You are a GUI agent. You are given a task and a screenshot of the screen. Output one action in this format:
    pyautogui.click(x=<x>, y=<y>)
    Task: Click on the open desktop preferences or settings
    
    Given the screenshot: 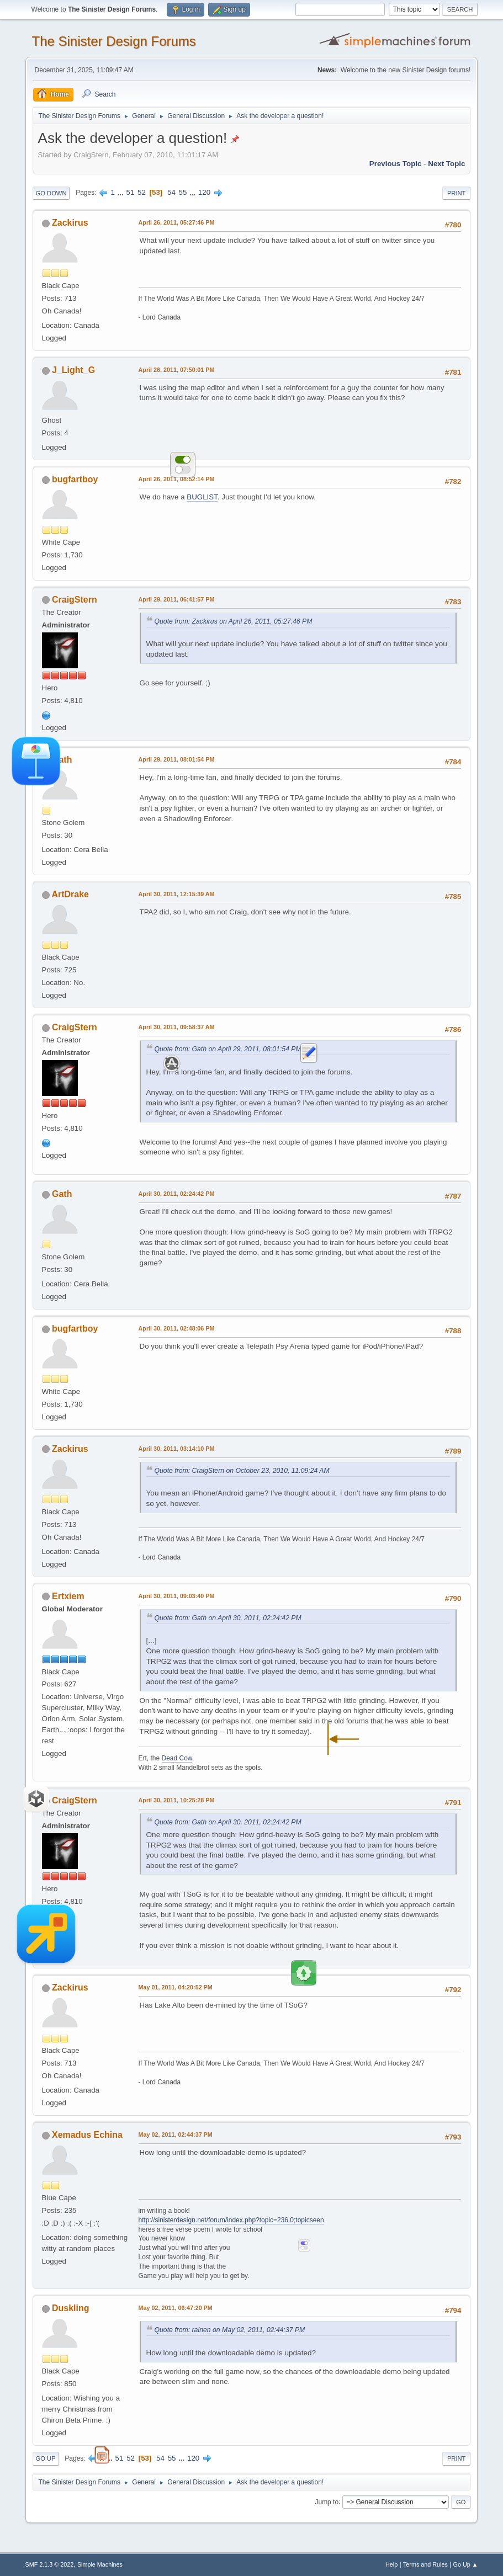 What is the action you would take?
    pyautogui.click(x=183, y=465)
    